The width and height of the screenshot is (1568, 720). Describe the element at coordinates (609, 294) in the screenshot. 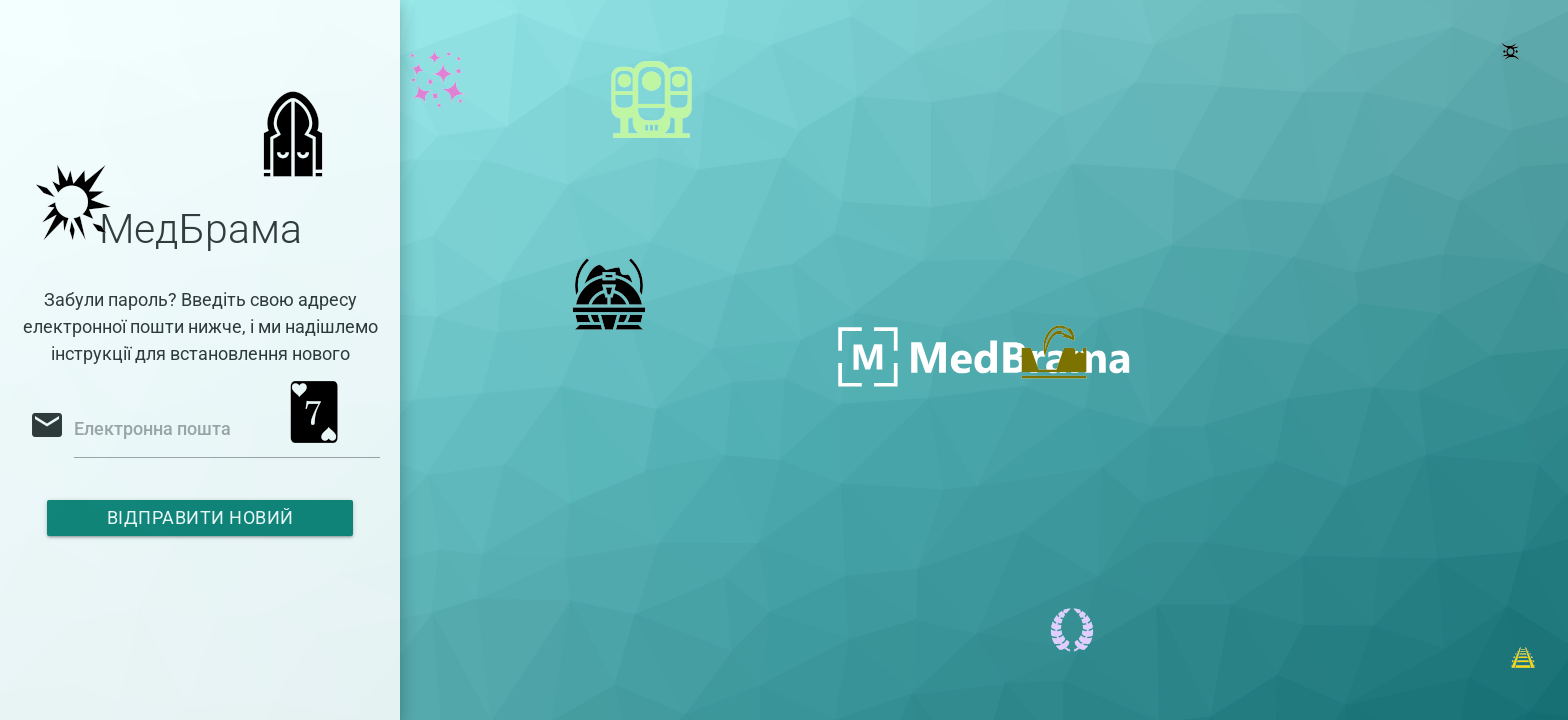

I see `access grain storage facilities` at that location.